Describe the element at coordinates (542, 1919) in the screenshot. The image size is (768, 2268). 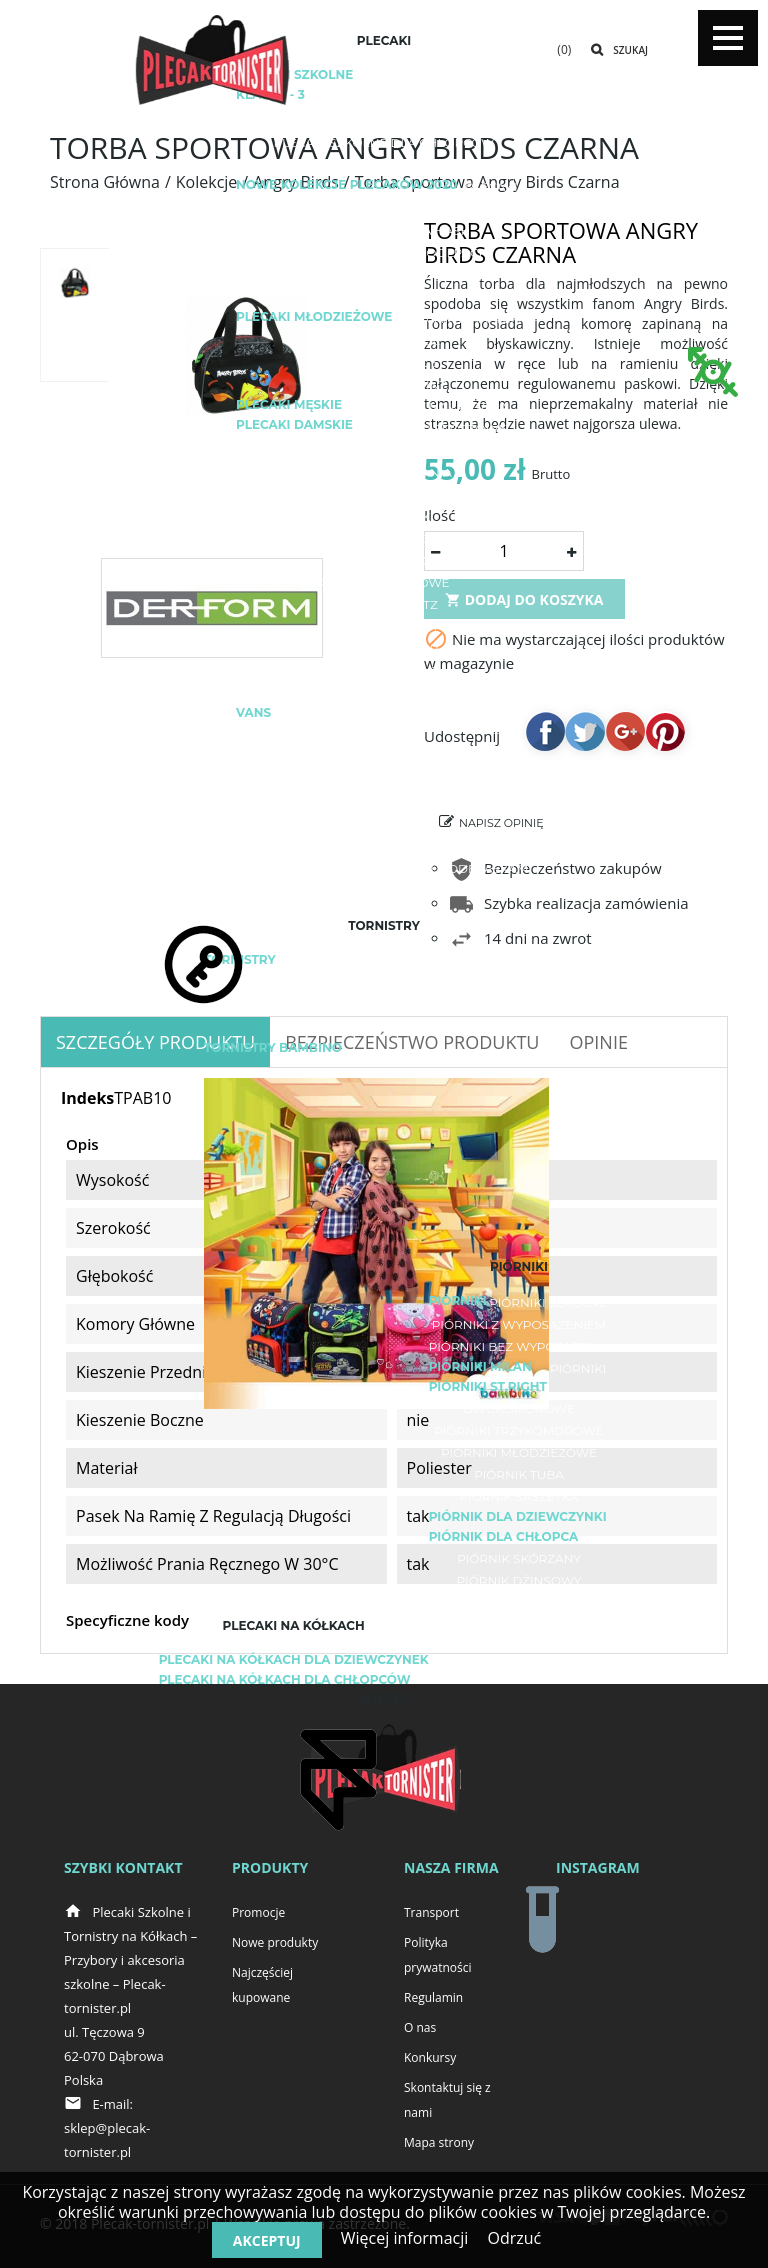
I see `view test results or lab data` at that location.